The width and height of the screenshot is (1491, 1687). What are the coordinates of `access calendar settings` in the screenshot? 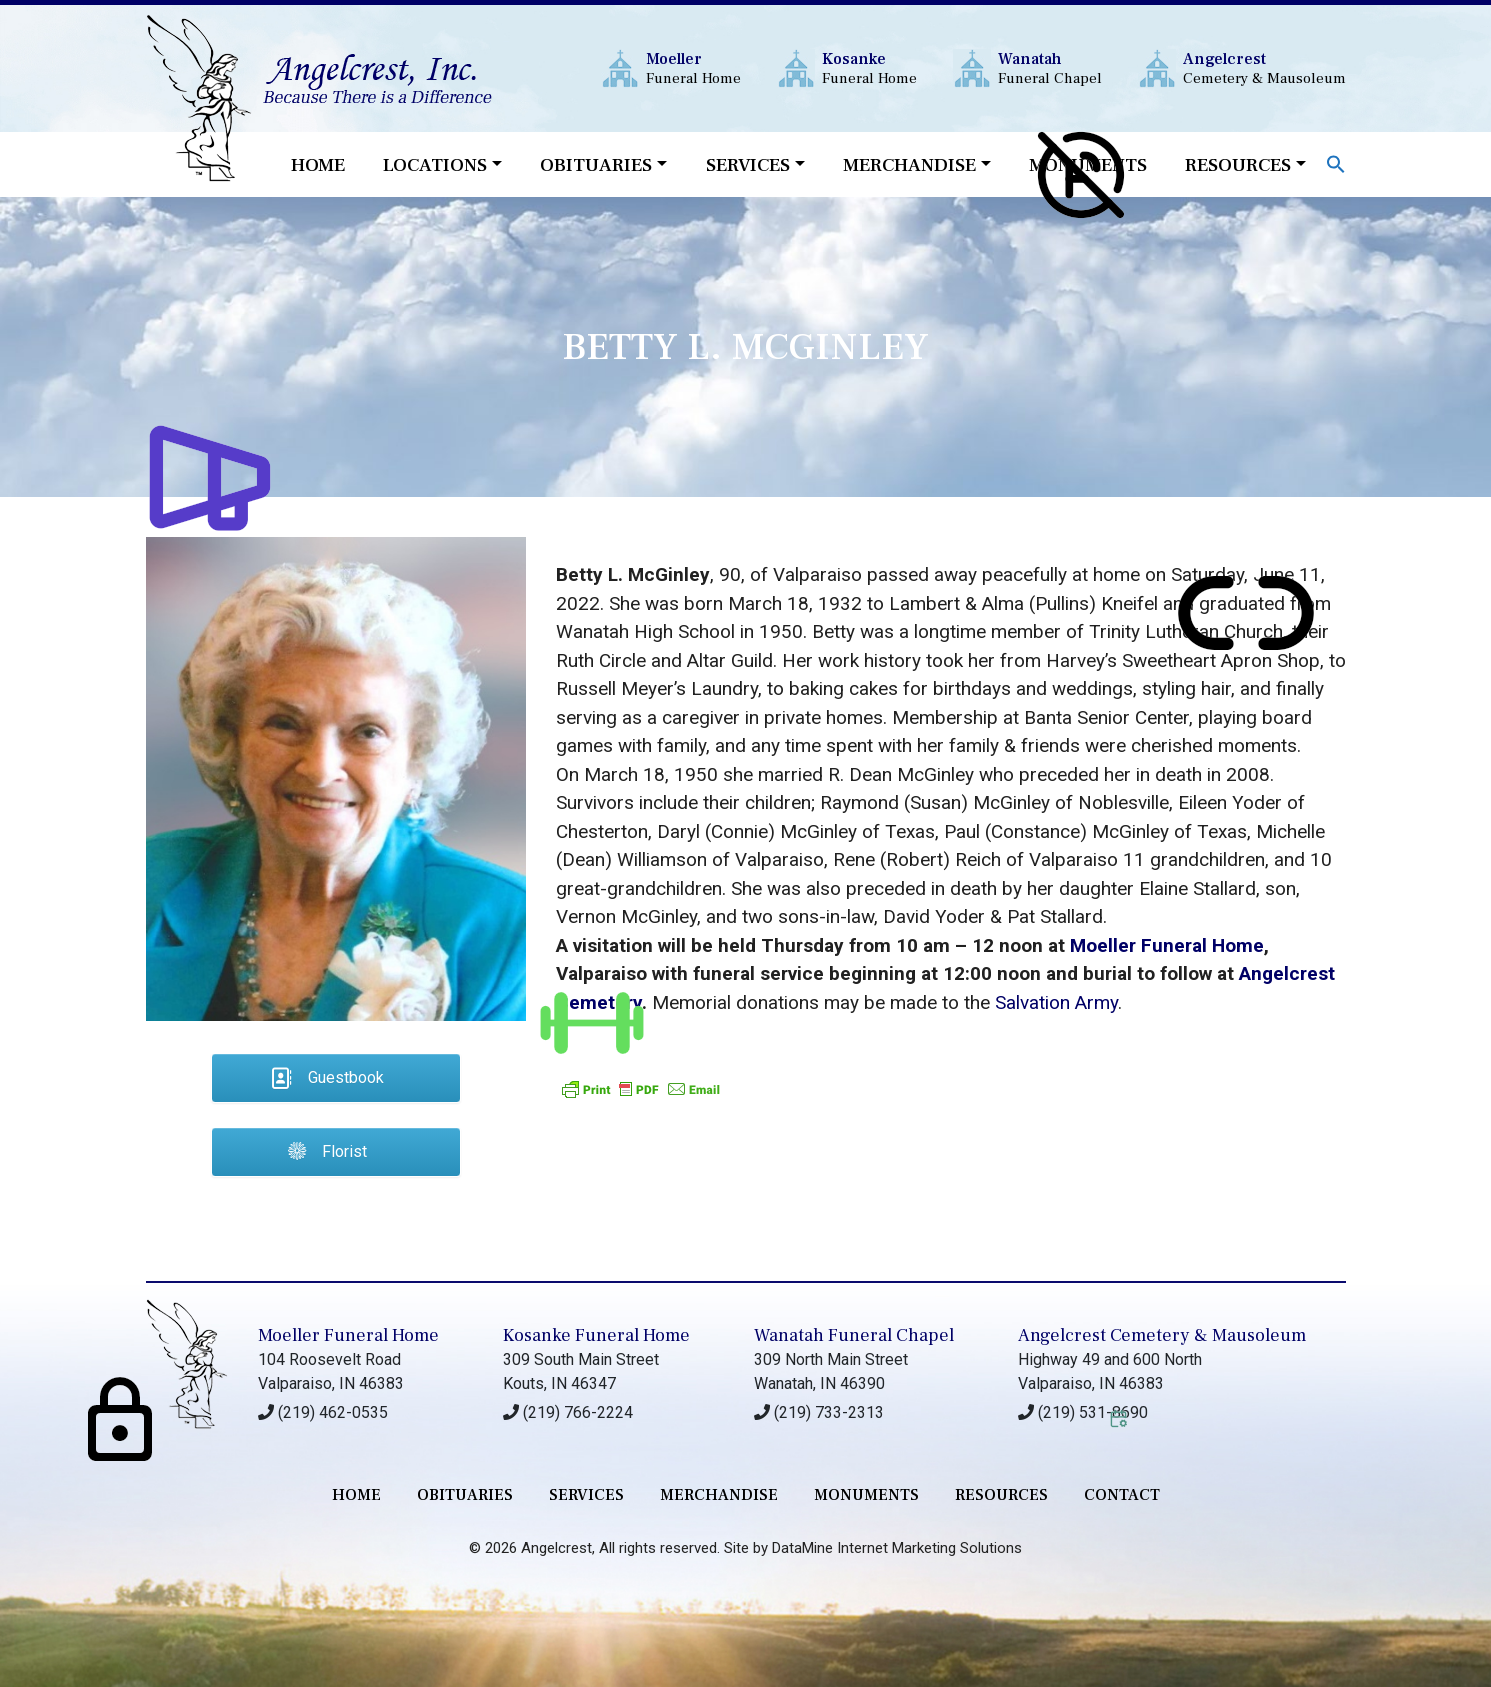 It's located at (1118, 1418).